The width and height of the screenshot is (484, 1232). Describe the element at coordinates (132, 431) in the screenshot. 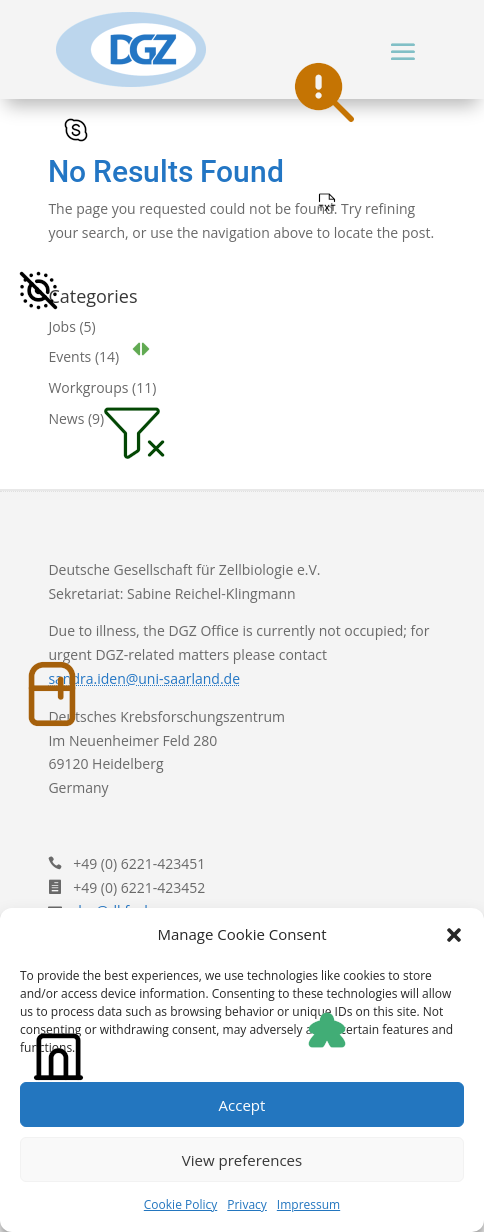

I see `clear all active filters` at that location.